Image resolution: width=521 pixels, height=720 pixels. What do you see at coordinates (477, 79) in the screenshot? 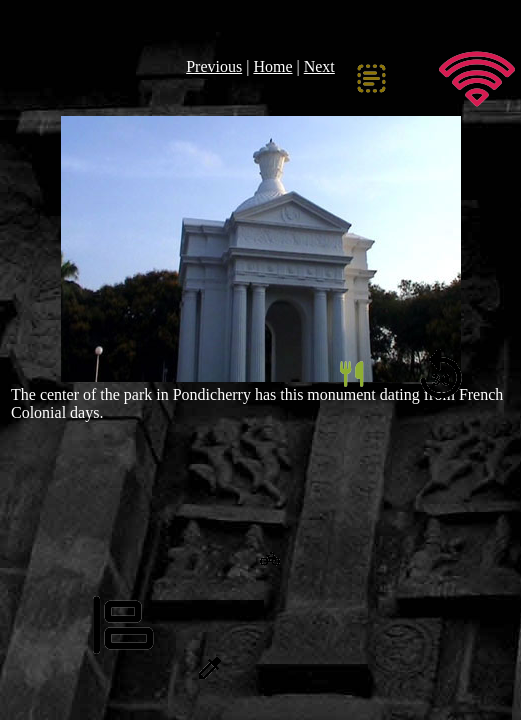
I see `indicates wireless network connection status` at bounding box center [477, 79].